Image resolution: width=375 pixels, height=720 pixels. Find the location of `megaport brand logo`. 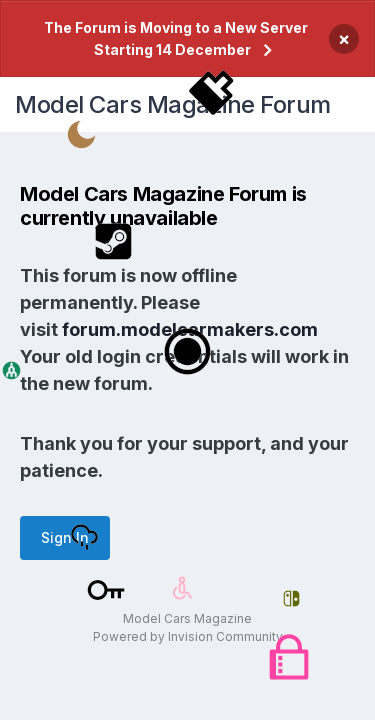

megaport brand logo is located at coordinates (11, 370).